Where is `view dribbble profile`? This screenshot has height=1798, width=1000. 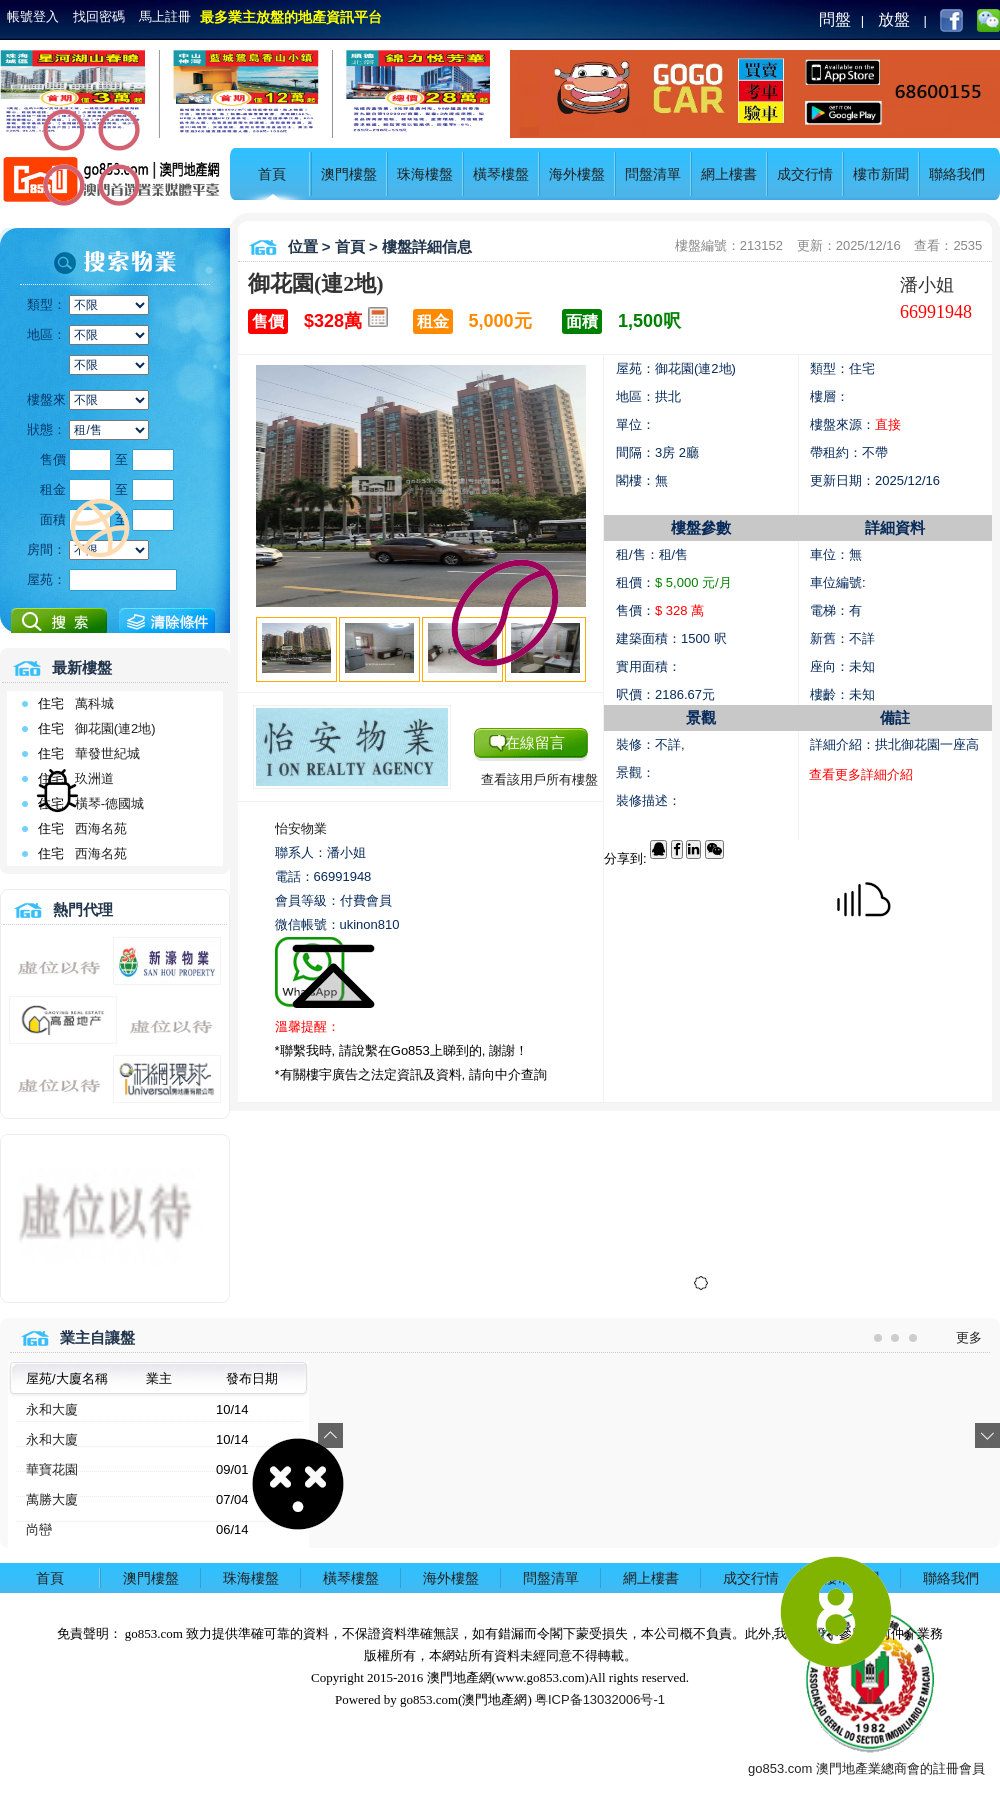
view dribbble profile is located at coordinates (100, 528).